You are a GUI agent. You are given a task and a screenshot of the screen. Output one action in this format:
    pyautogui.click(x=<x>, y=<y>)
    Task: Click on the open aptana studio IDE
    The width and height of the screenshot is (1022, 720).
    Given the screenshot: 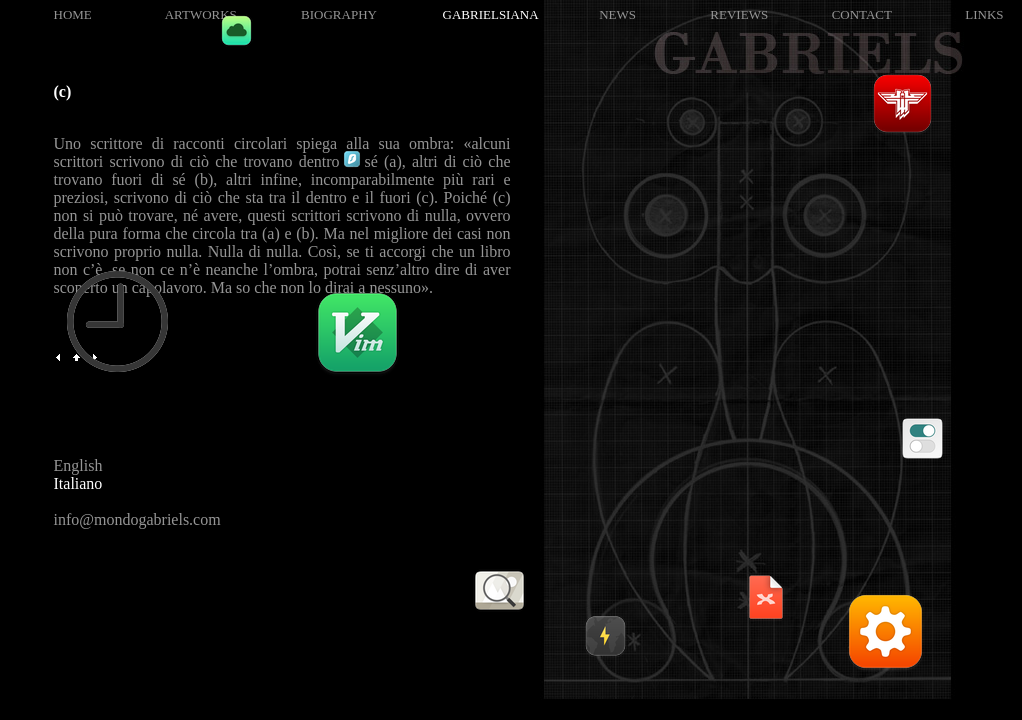 What is the action you would take?
    pyautogui.click(x=885, y=631)
    